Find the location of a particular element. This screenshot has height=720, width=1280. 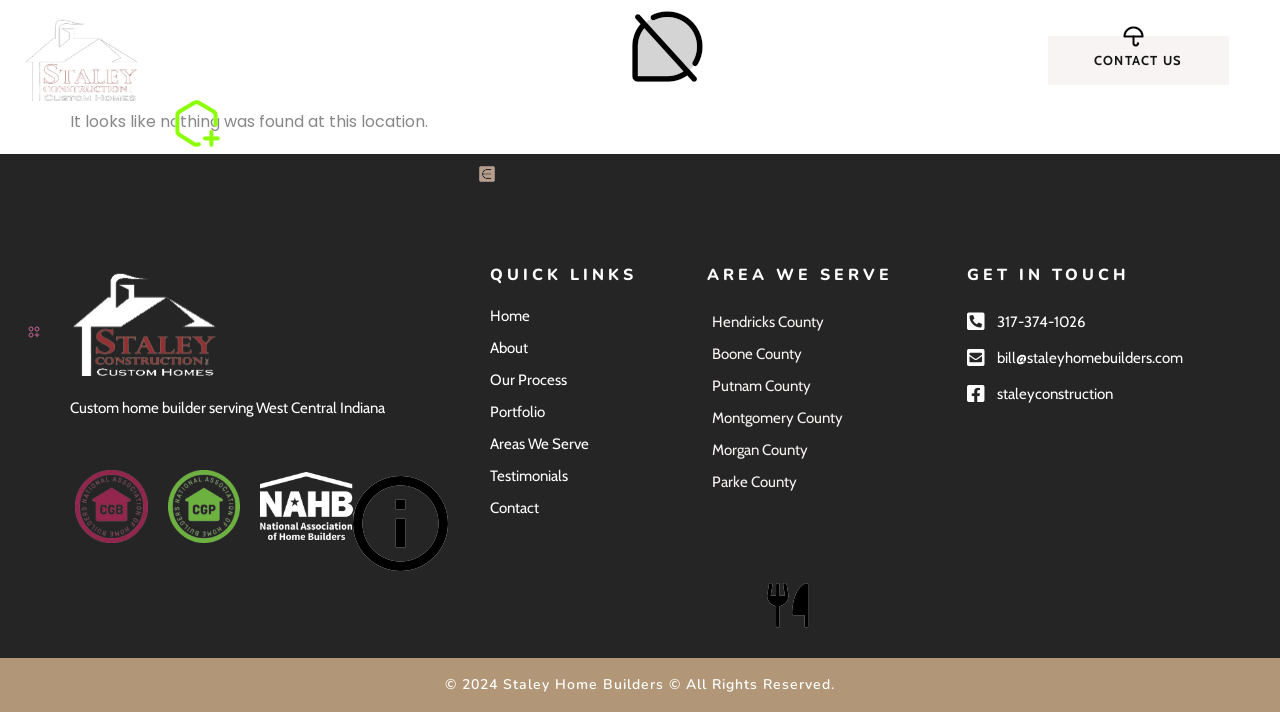

view more information or details is located at coordinates (400, 523).